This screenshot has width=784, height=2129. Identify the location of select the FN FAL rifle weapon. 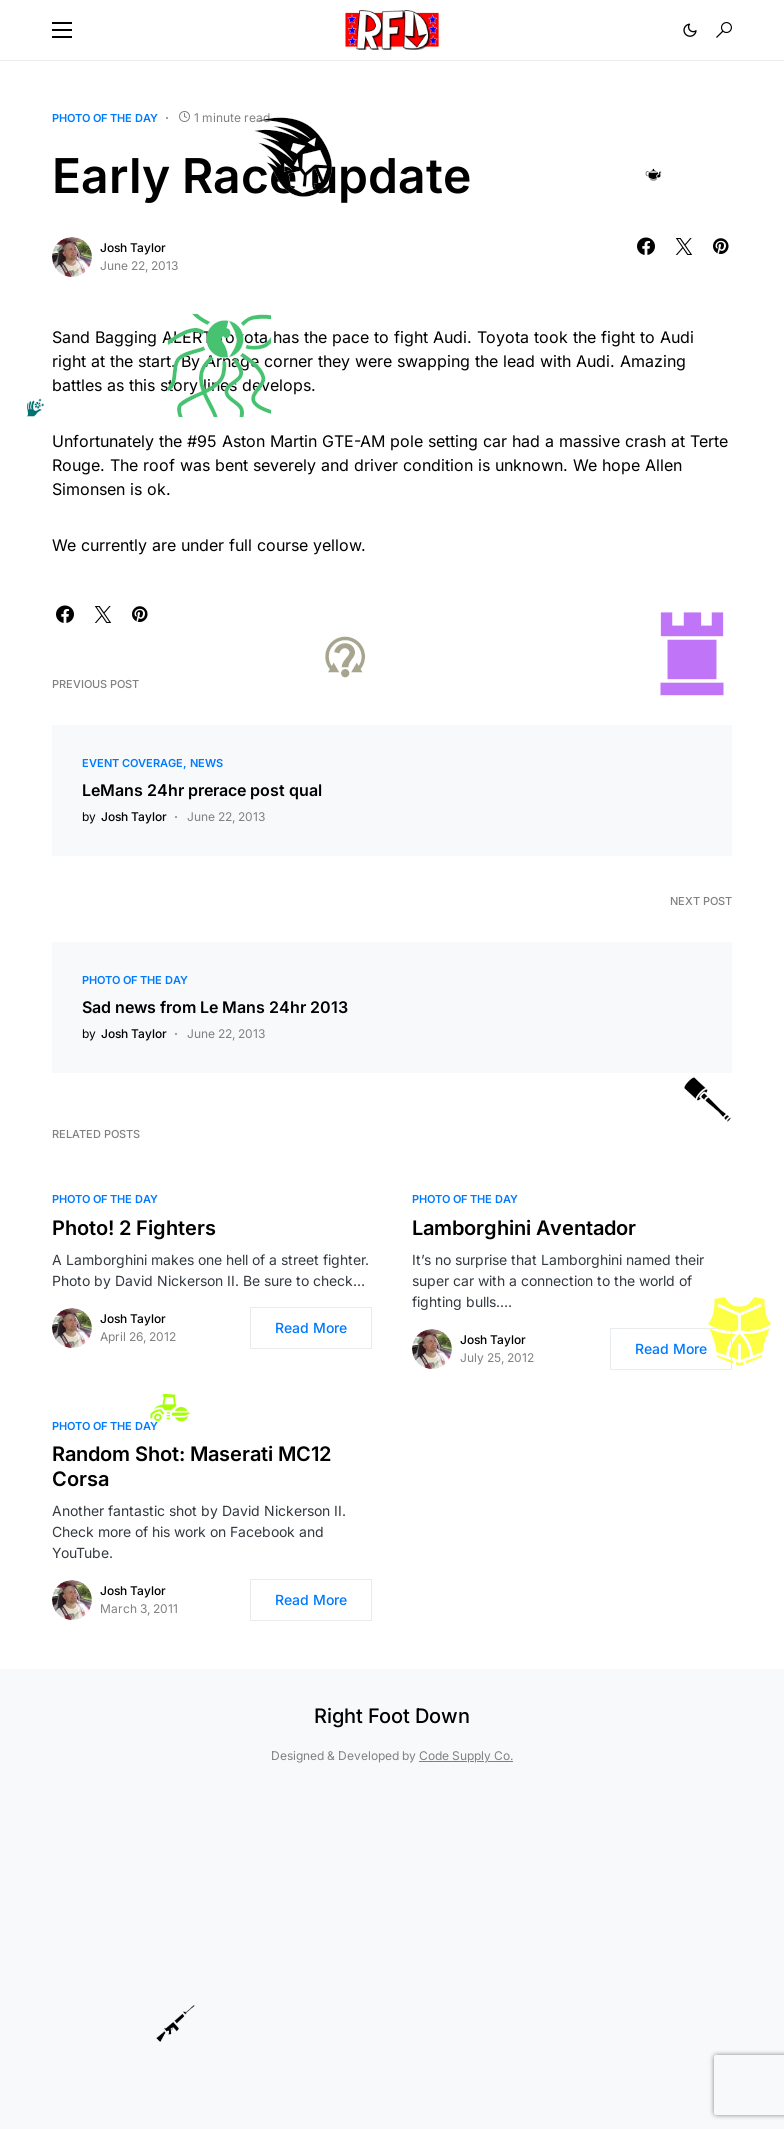
(175, 2023).